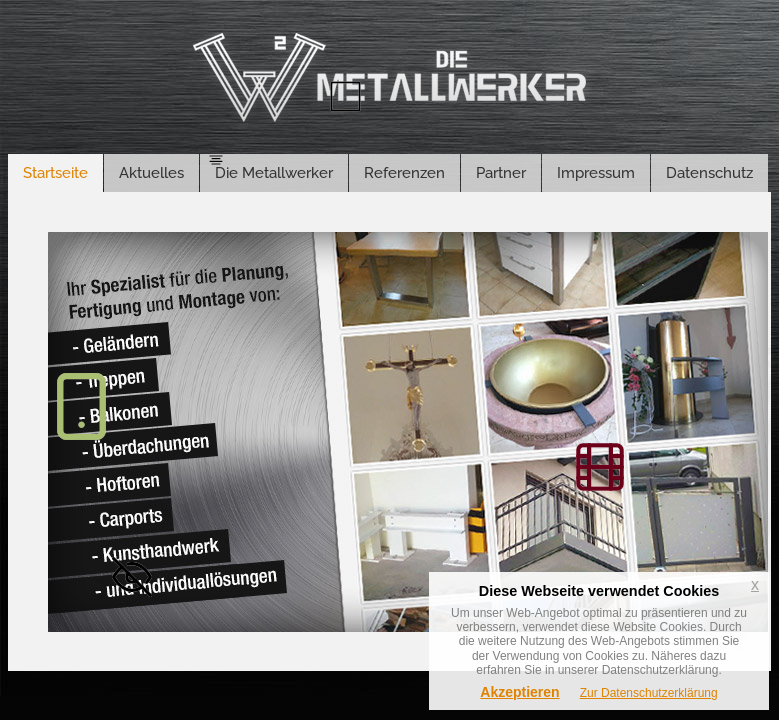 This screenshot has height=720, width=779. What do you see at coordinates (345, 96) in the screenshot?
I see `stop media playback` at bounding box center [345, 96].